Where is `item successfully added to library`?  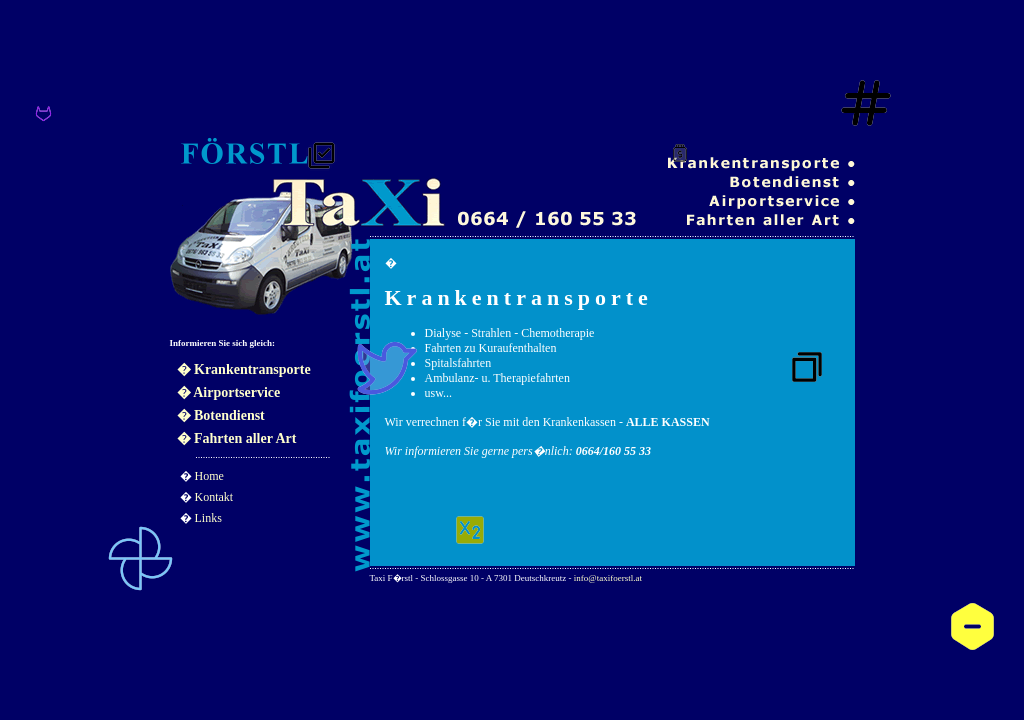
item successfully added to library is located at coordinates (321, 155).